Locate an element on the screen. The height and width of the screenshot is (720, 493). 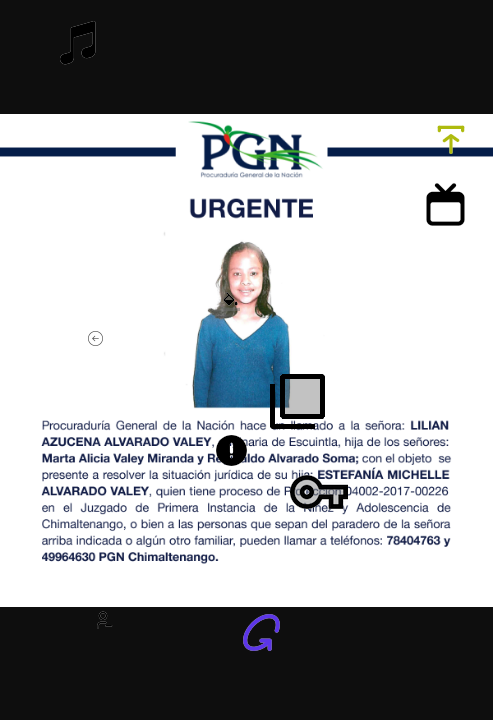
fill selected area with color is located at coordinates (230, 301).